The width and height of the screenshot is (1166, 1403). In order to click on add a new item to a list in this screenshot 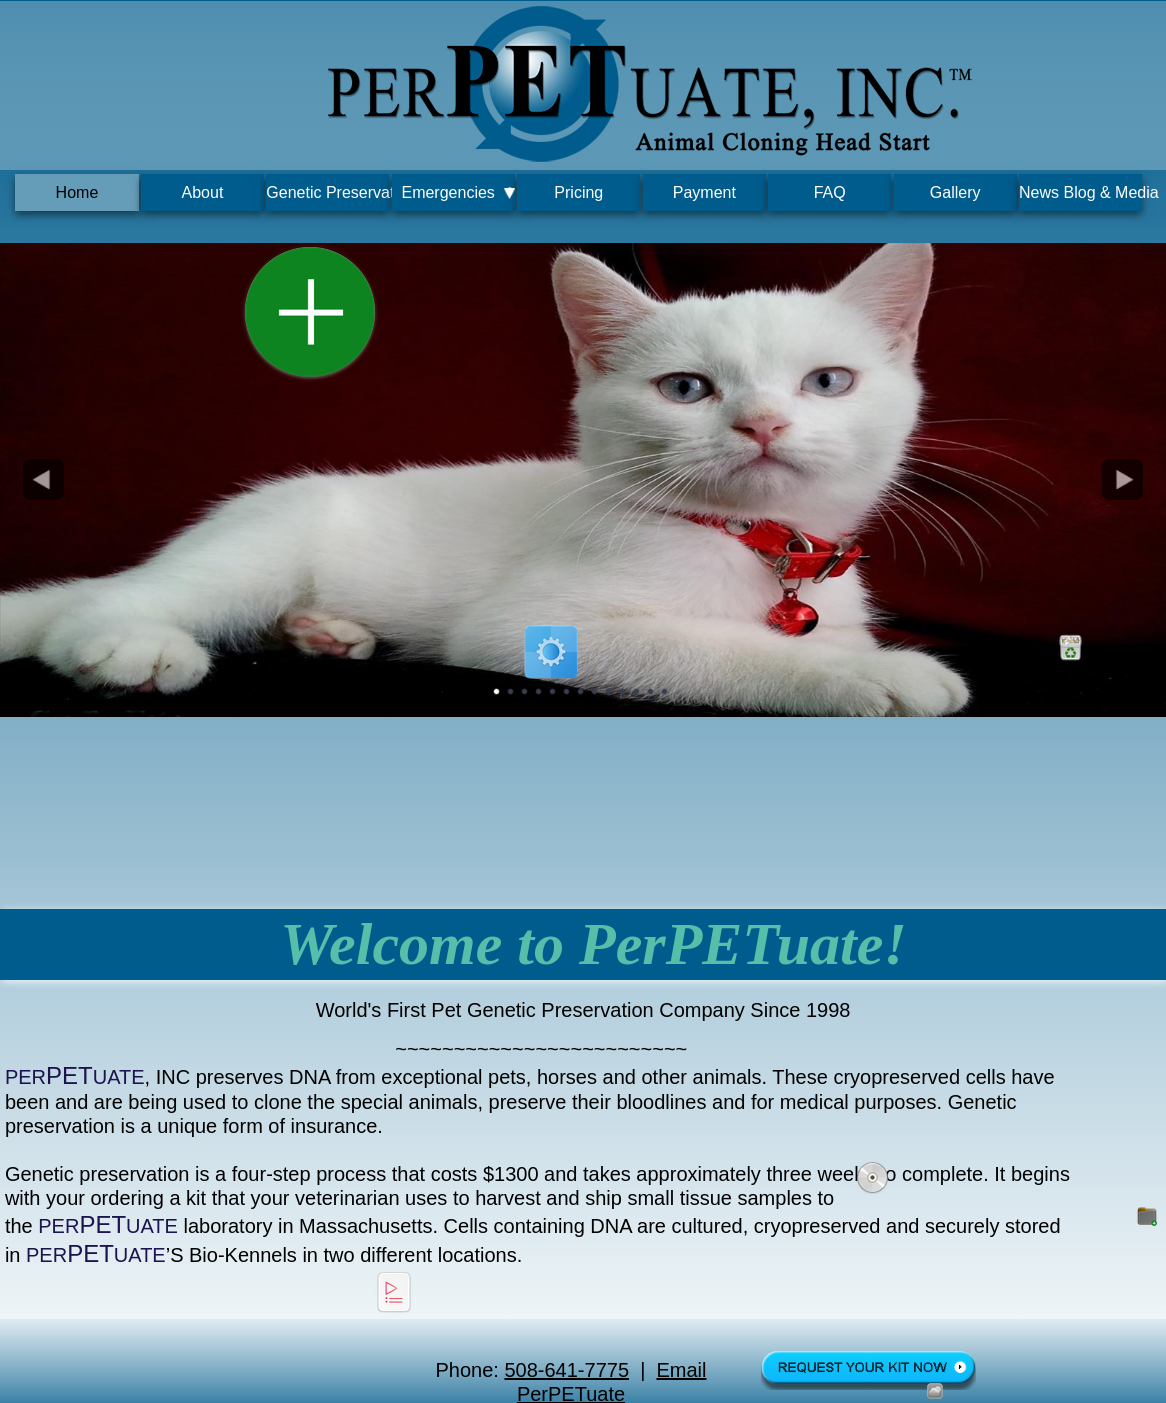, I will do `click(310, 312)`.